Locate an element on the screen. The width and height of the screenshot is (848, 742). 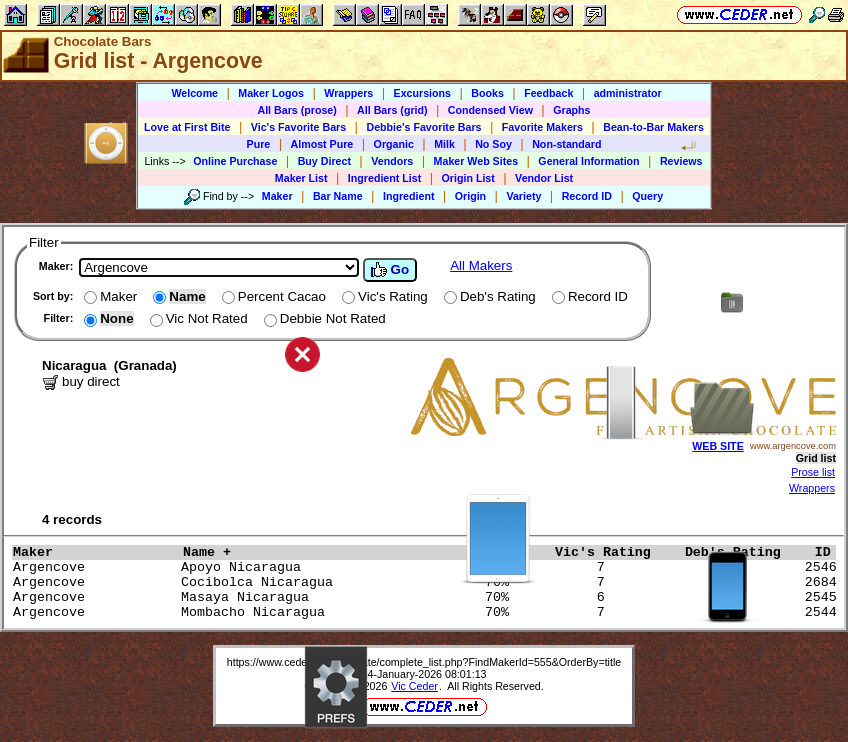
reply to all recipients of an email is located at coordinates (688, 145).